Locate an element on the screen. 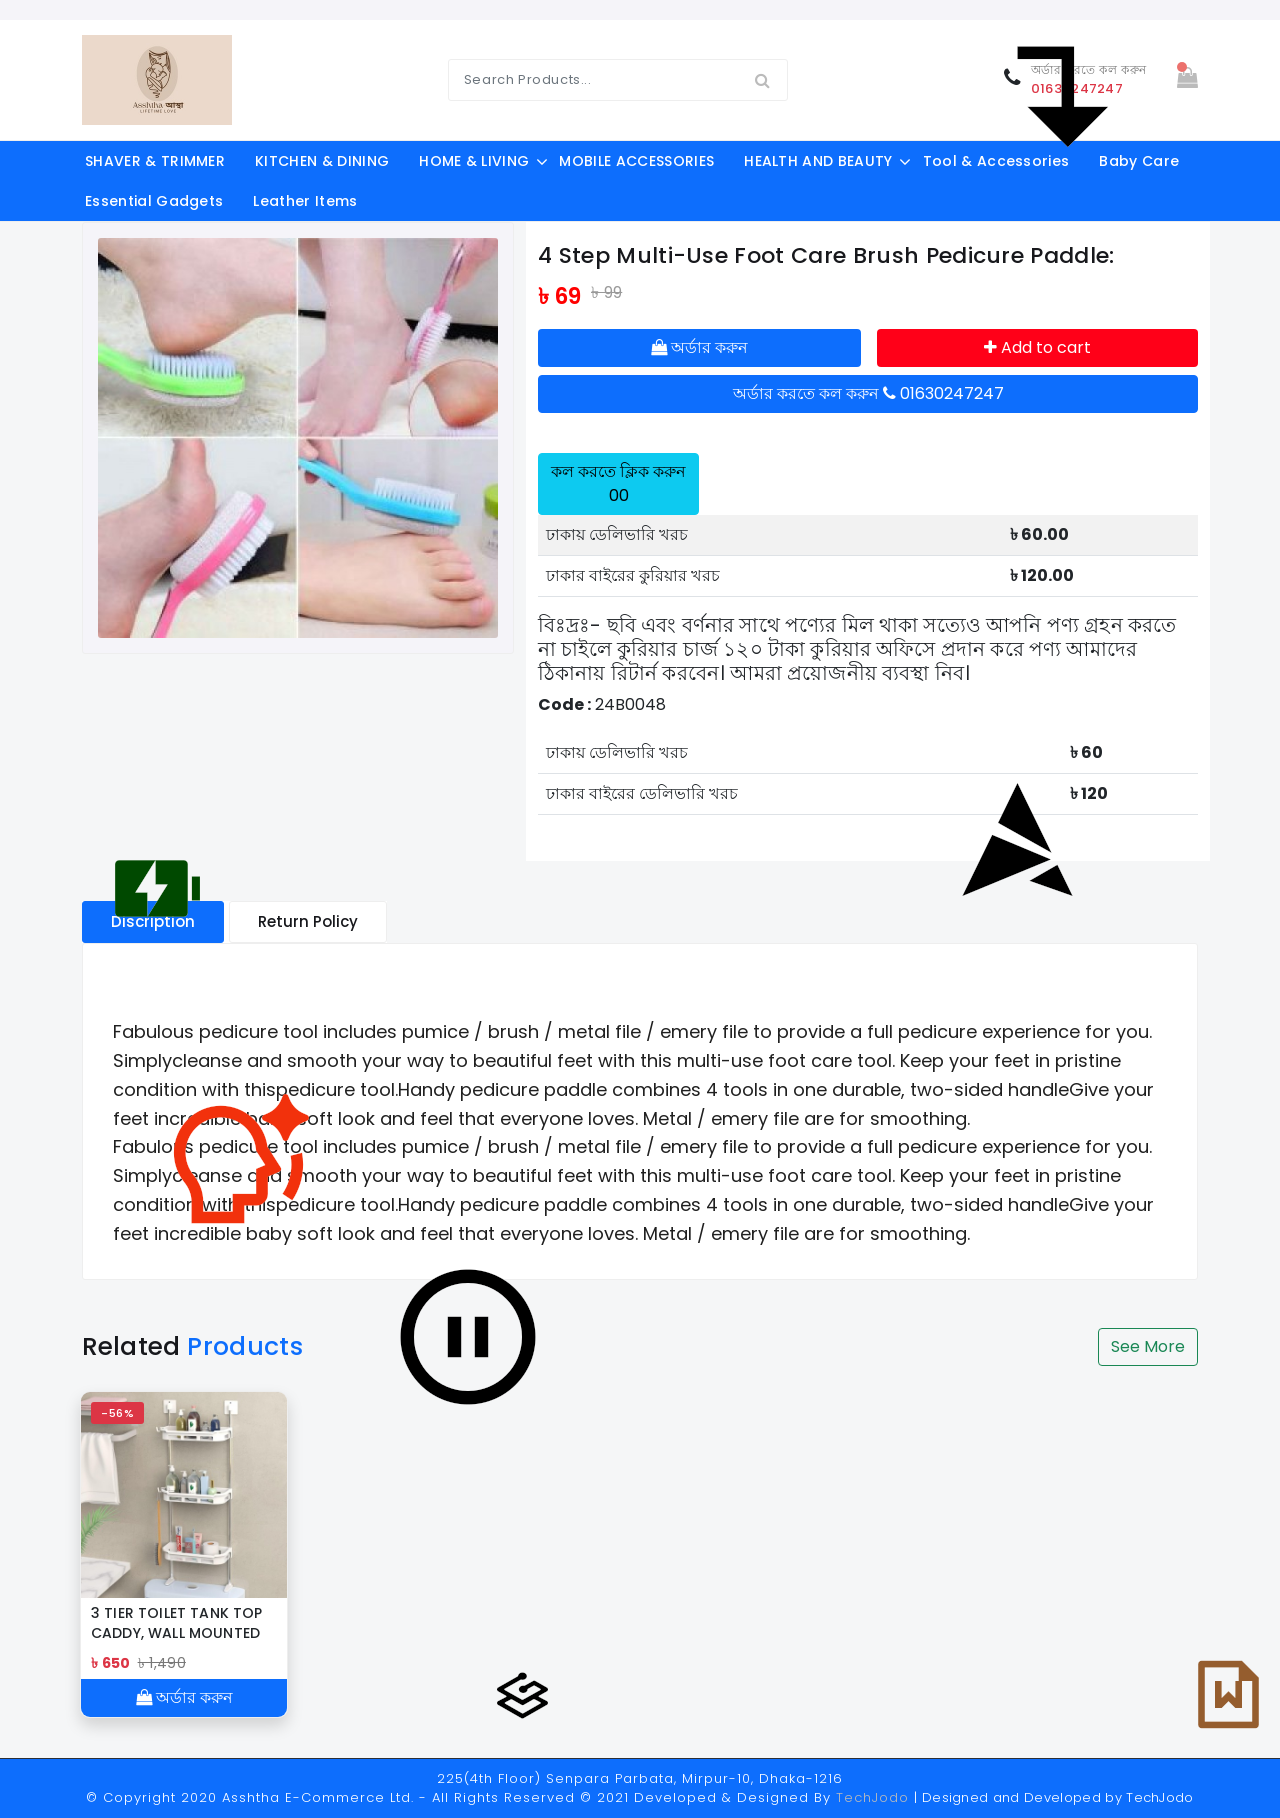 The height and width of the screenshot is (1818, 1280). access speak ai voice assistant is located at coordinates (238, 1164).